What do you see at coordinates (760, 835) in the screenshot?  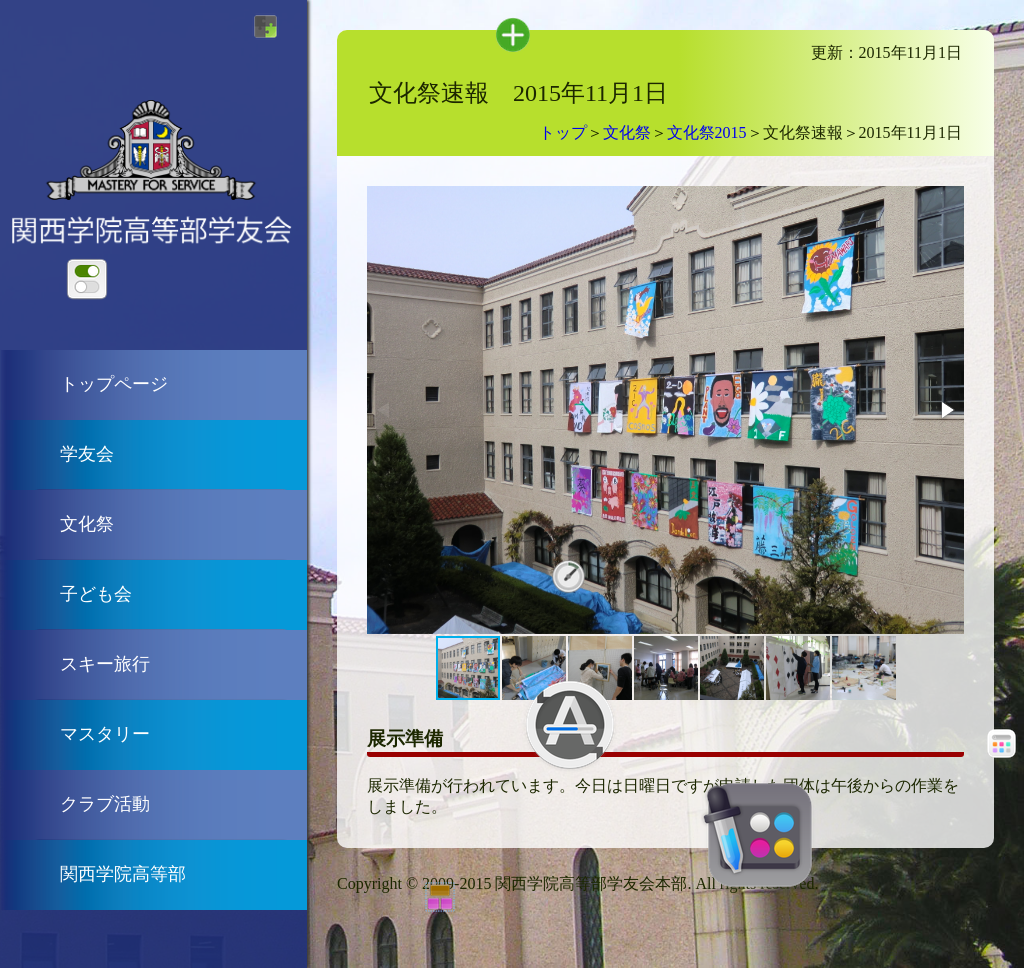 I see `open the eyedropper color picker app` at bounding box center [760, 835].